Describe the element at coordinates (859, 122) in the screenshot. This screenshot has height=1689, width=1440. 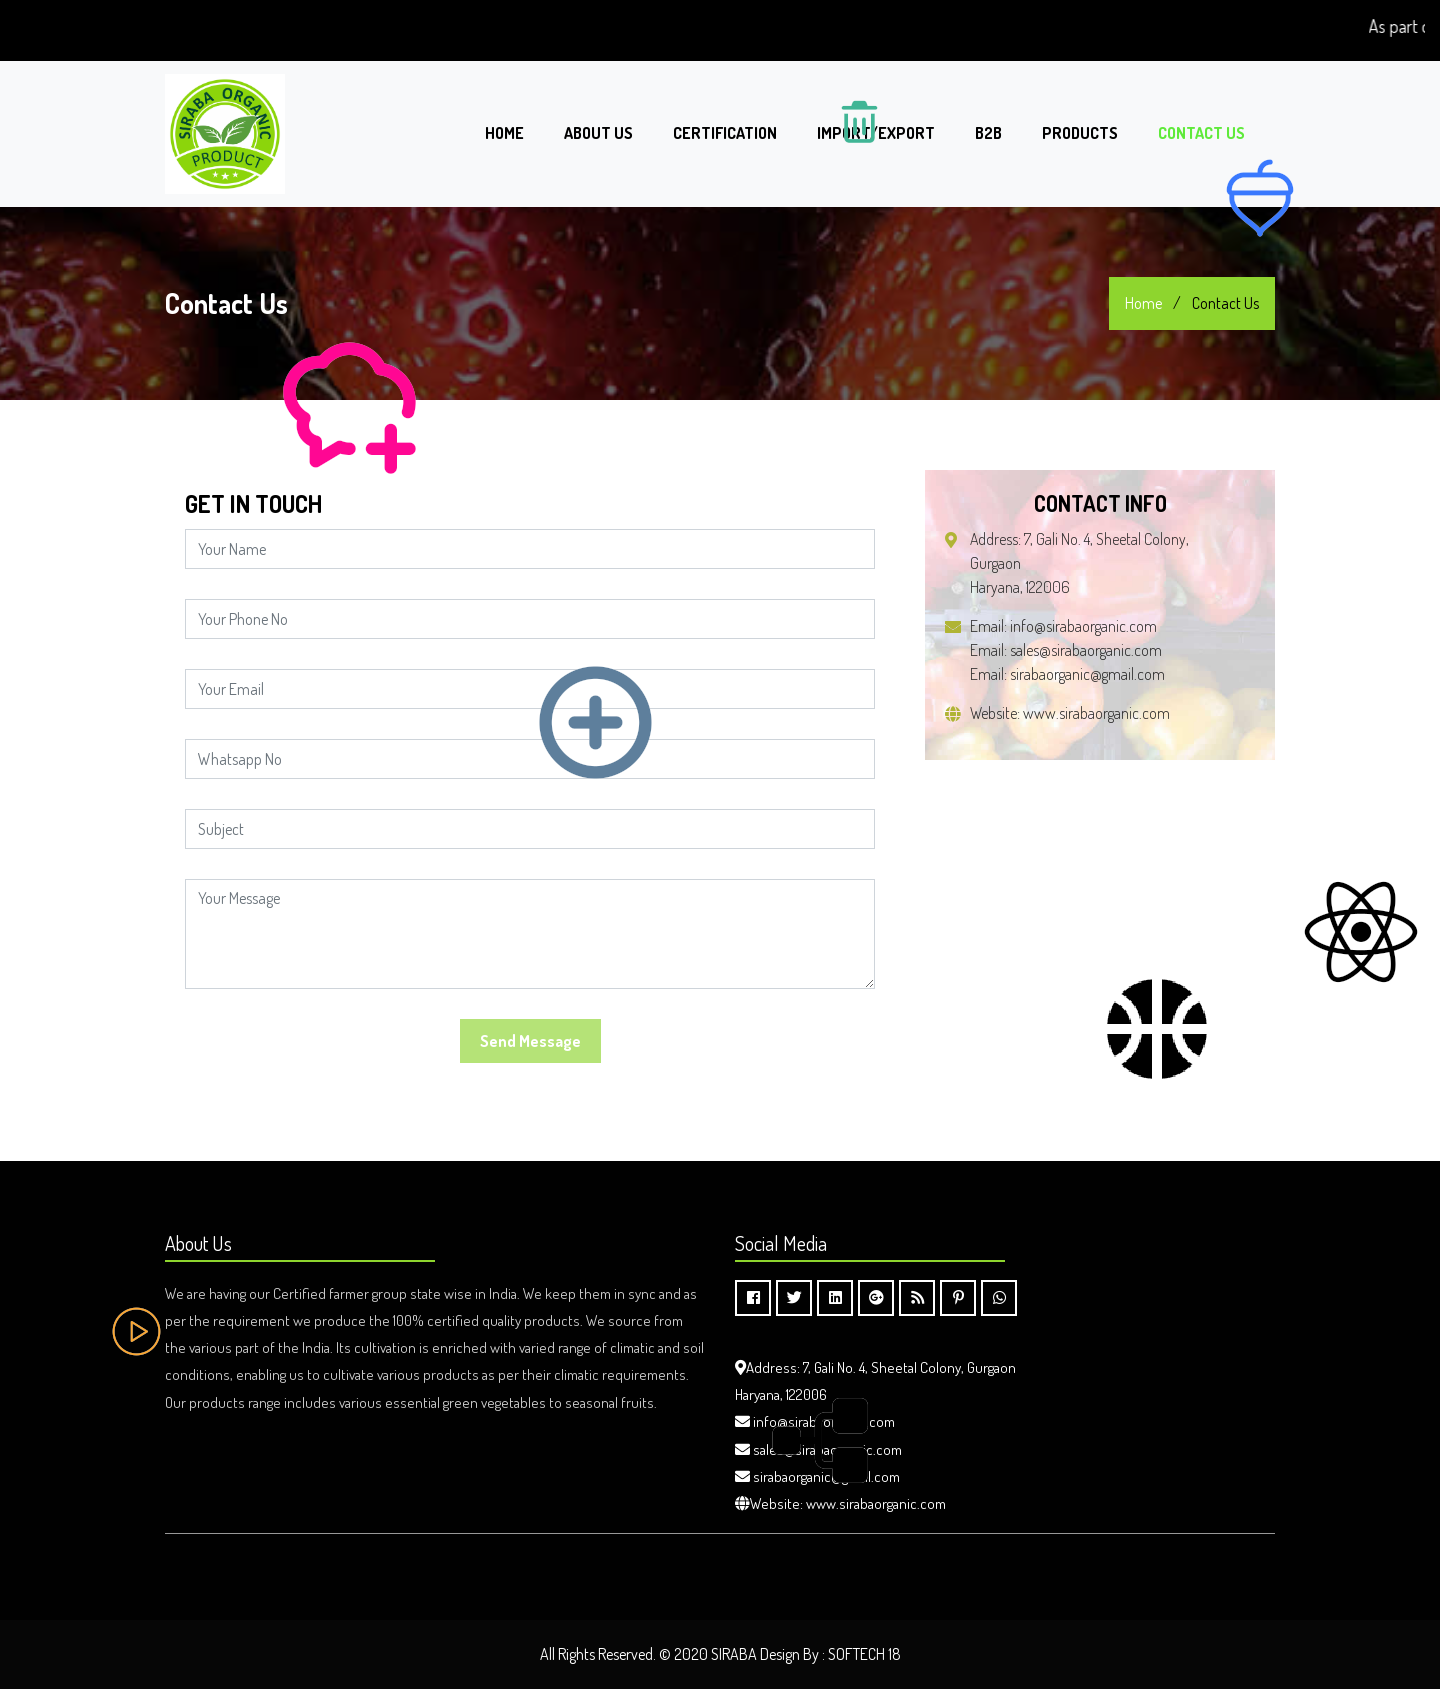
I see `delete selected item` at that location.